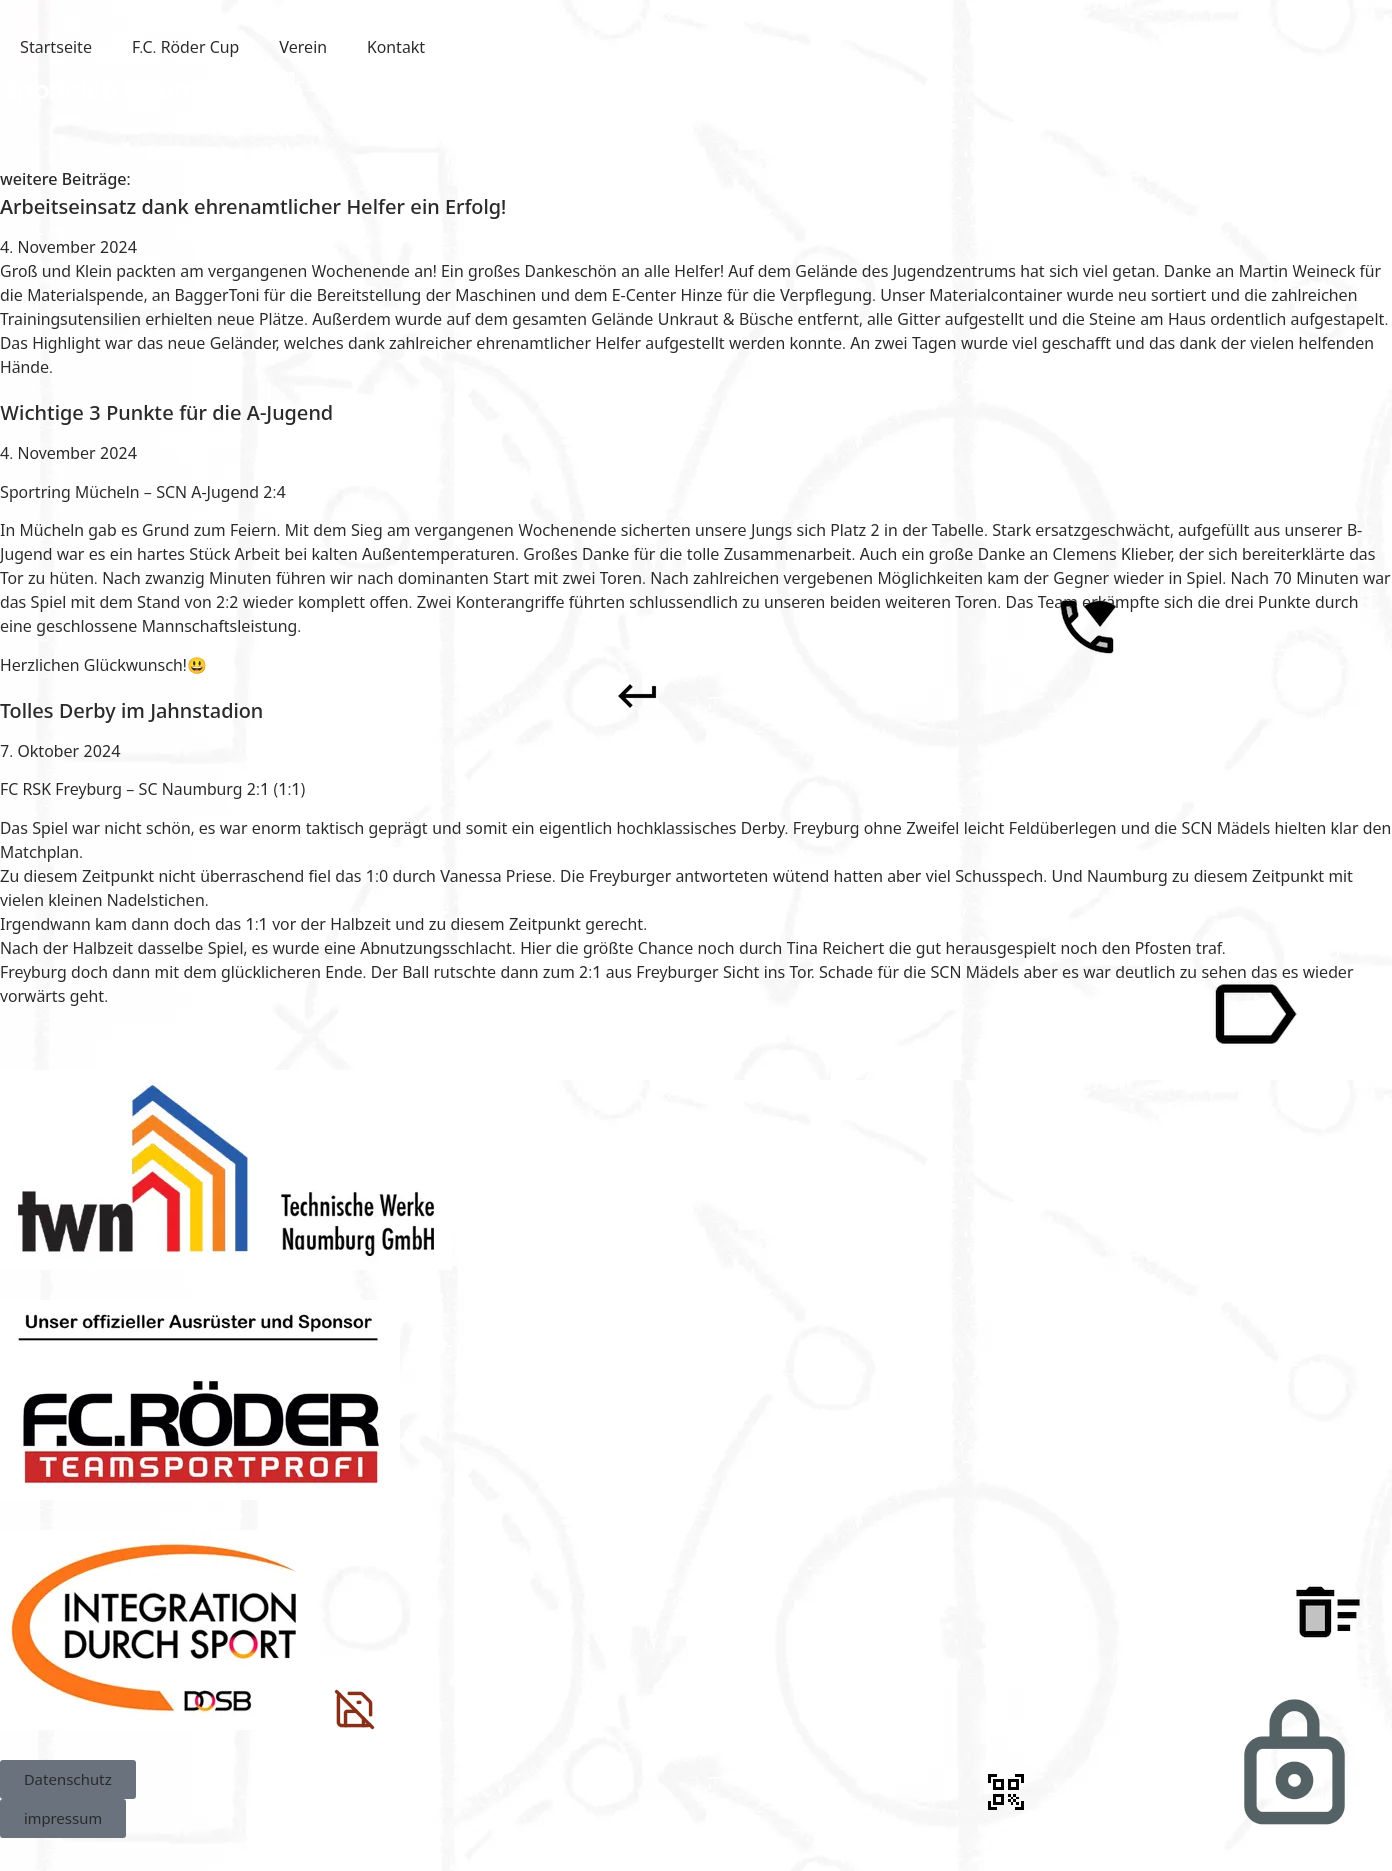  I want to click on add a label or tag to an item, so click(1254, 1014).